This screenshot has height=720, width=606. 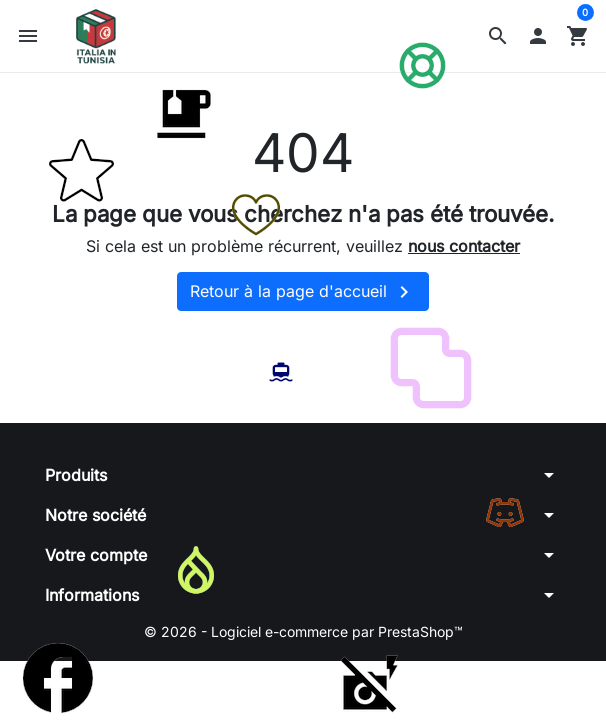 I want to click on access food and beverage emoji category, so click(x=184, y=114).